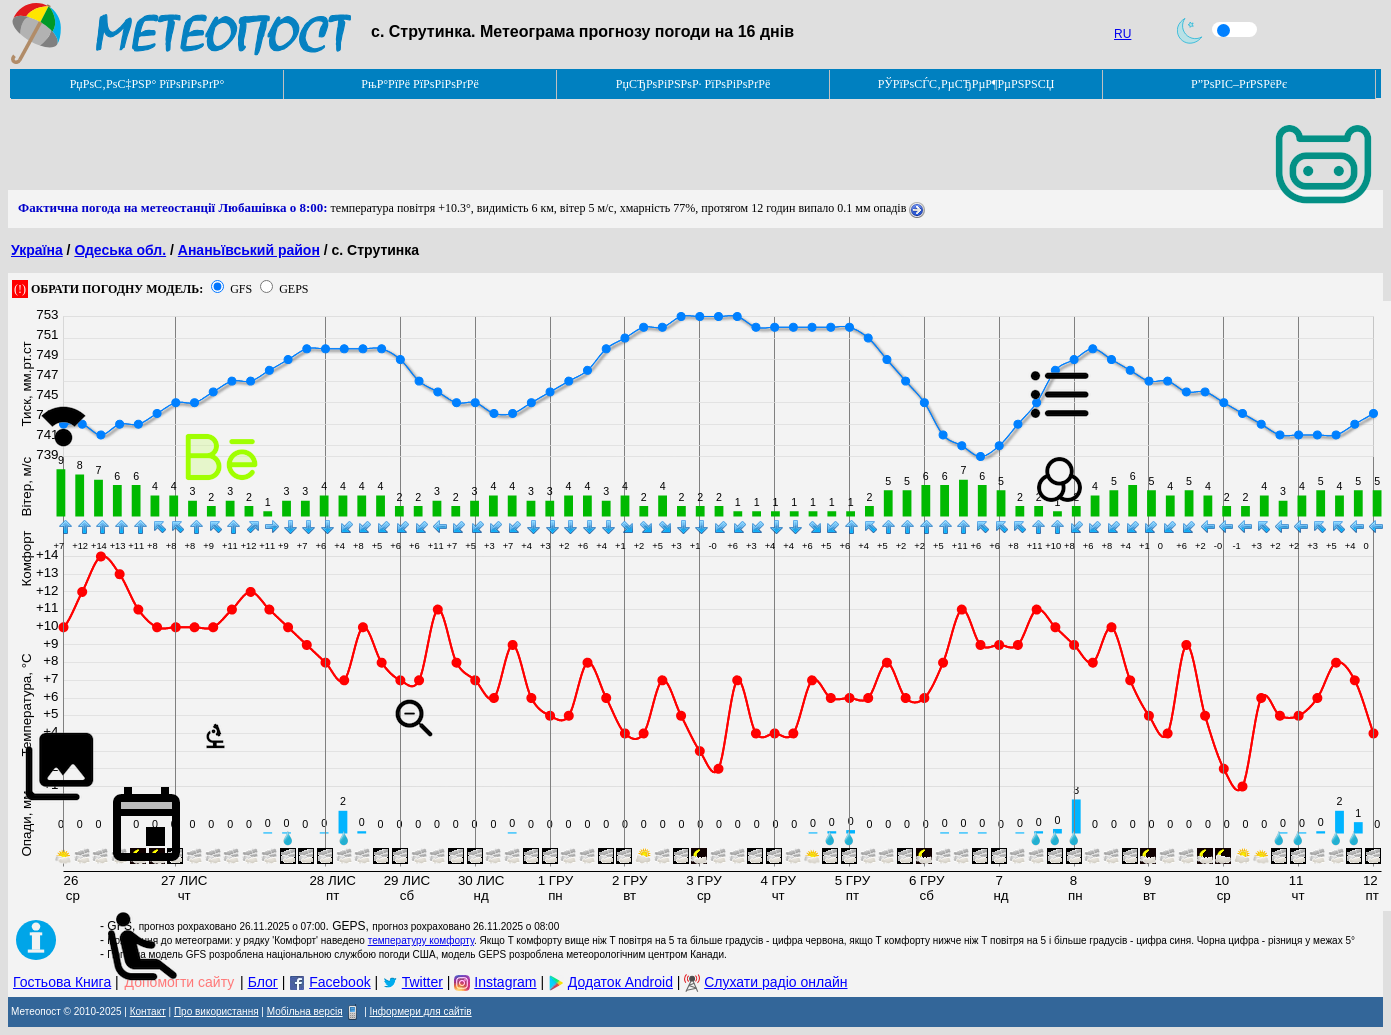 This screenshot has width=1391, height=1035. What do you see at coordinates (215, 736) in the screenshot?
I see `access biotech or laboratory features` at bounding box center [215, 736].